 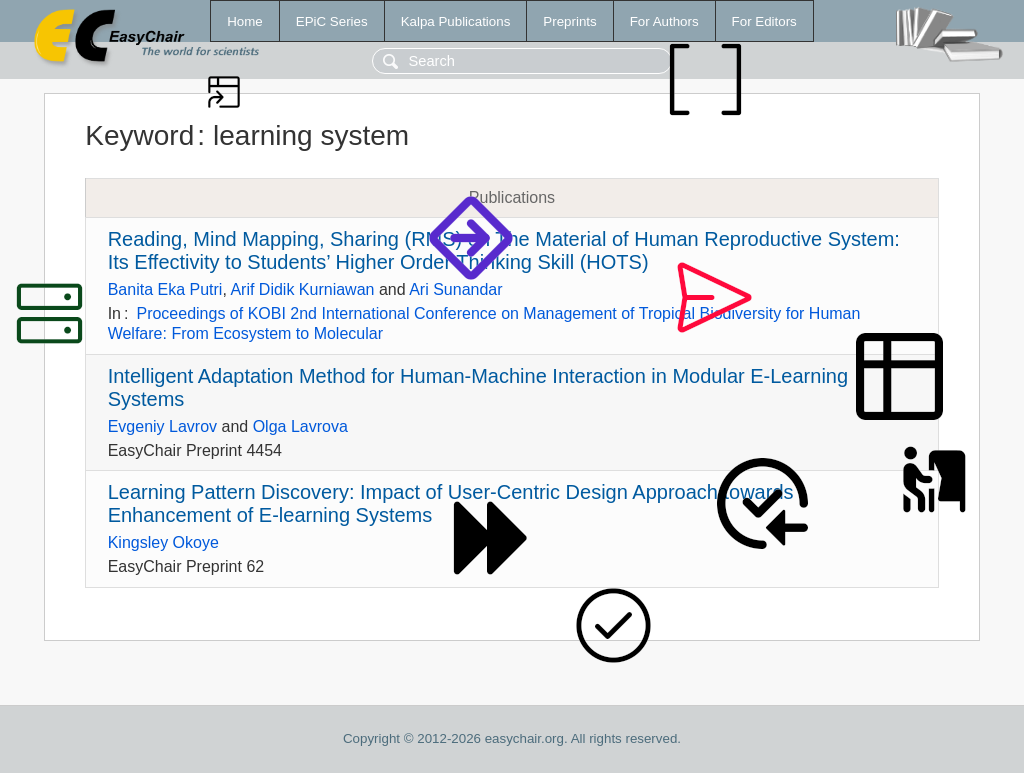 What do you see at coordinates (471, 238) in the screenshot?
I see `get directions or navigation guidance` at bounding box center [471, 238].